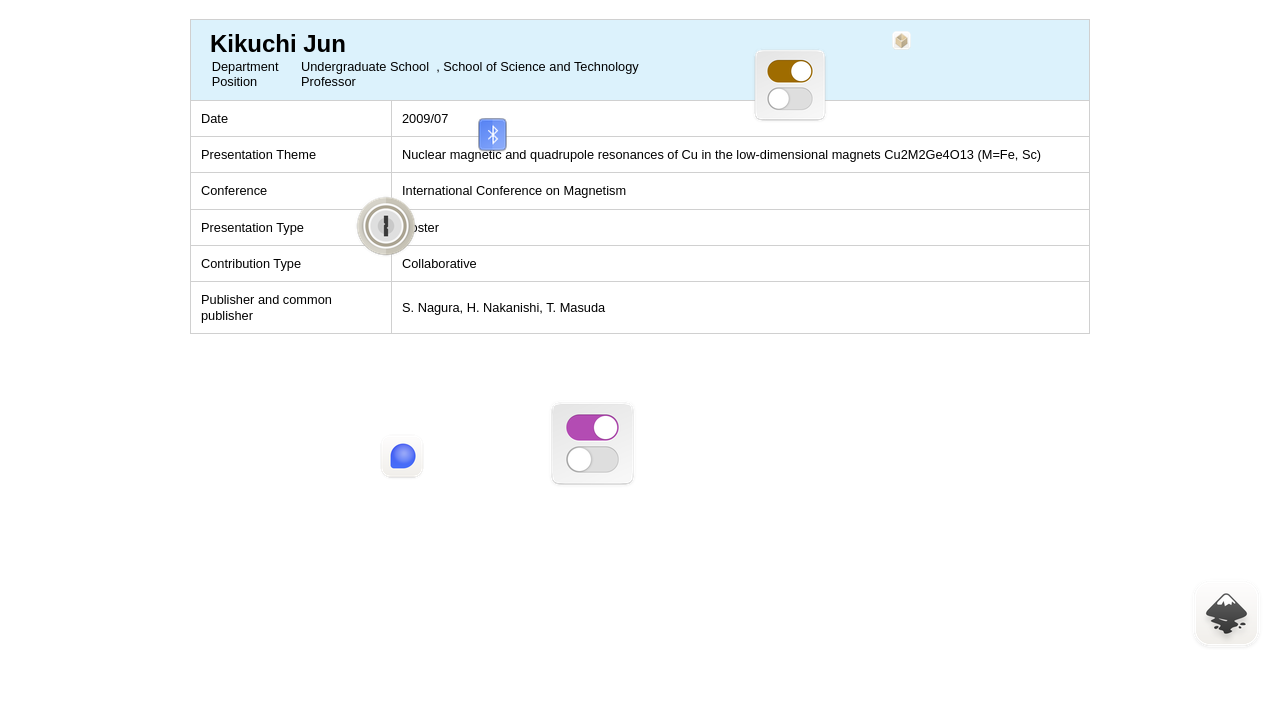  Describe the element at coordinates (592, 443) in the screenshot. I see `open gnome tweaks application` at that location.